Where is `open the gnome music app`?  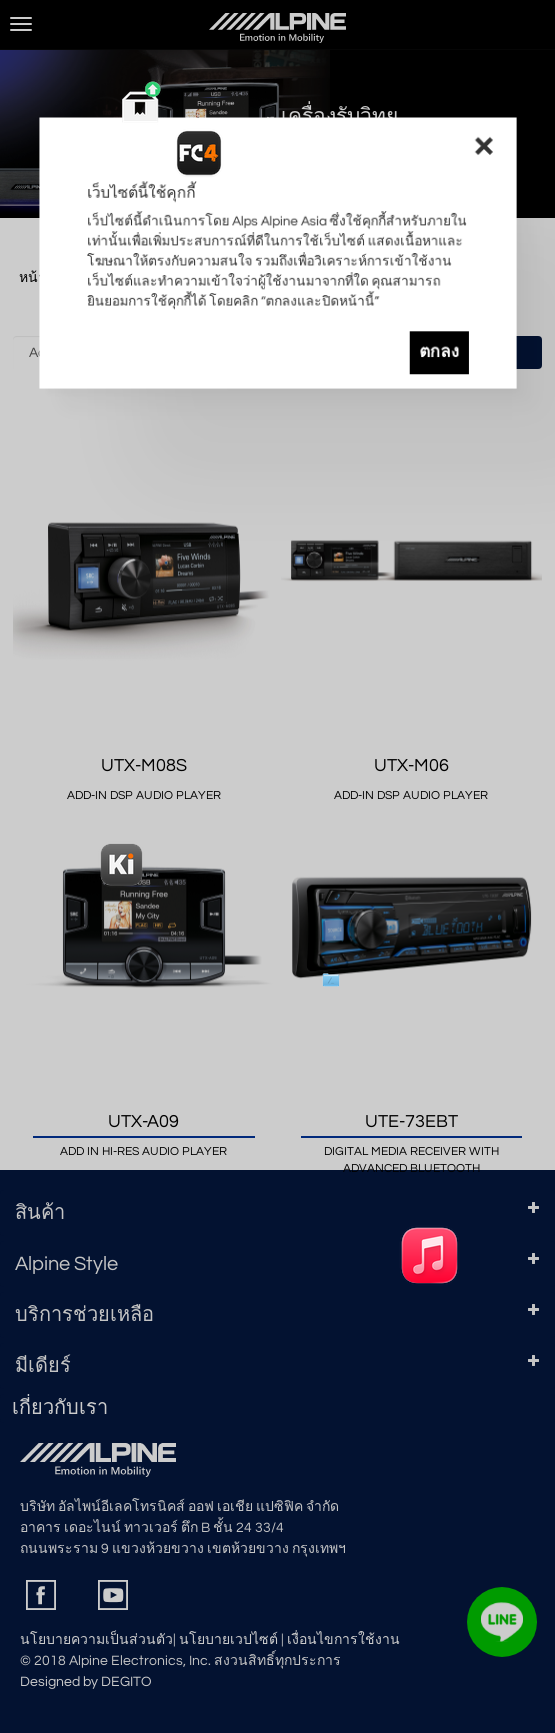 open the gnome music app is located at coordinates (429, 1255).